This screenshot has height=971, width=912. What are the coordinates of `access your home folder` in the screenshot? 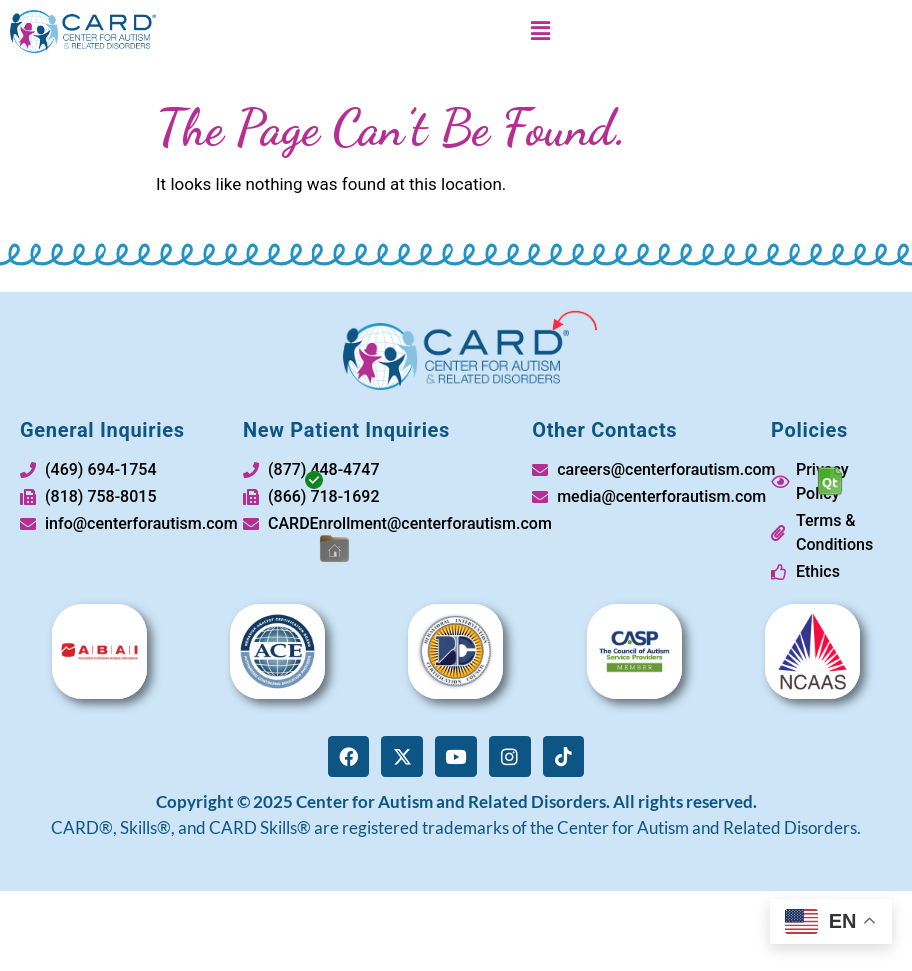 It's located at (334, 548).